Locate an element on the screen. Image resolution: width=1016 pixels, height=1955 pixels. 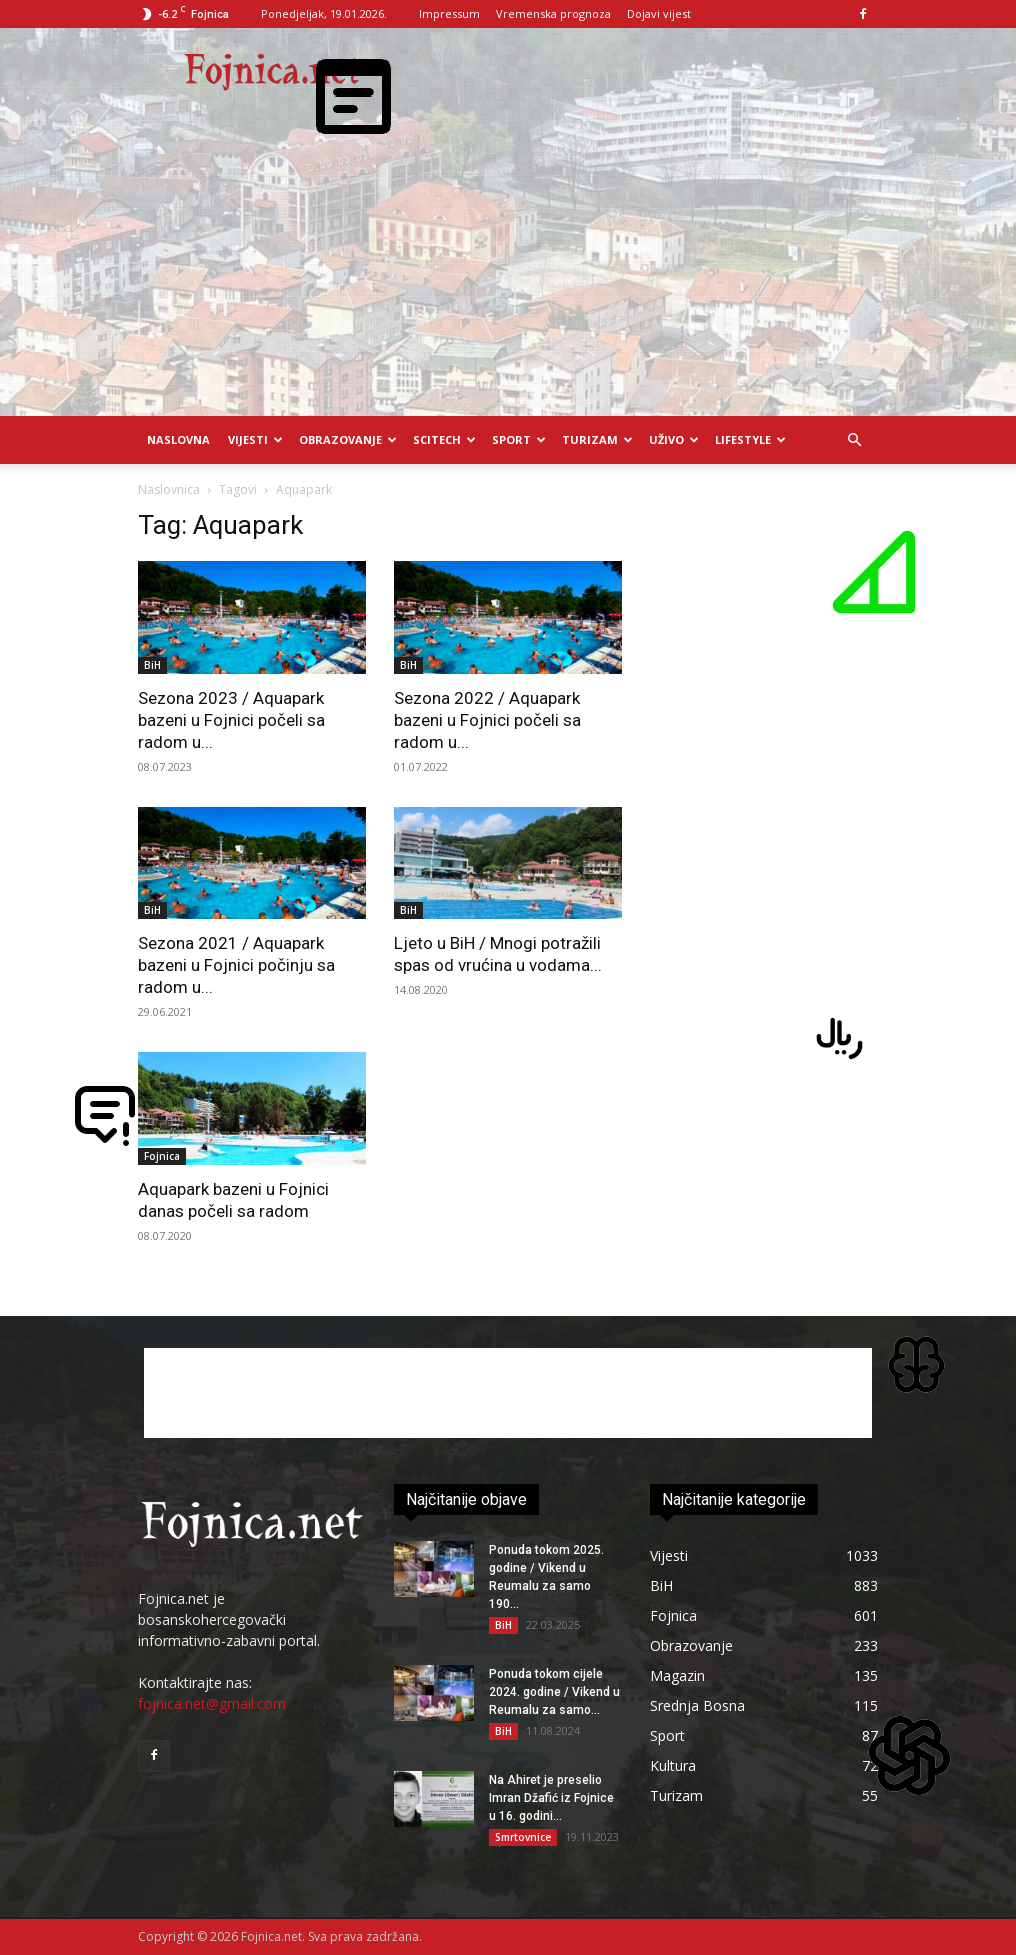
indicates price or amount in Iranian rial currency is located at coordinates (839, 1038).